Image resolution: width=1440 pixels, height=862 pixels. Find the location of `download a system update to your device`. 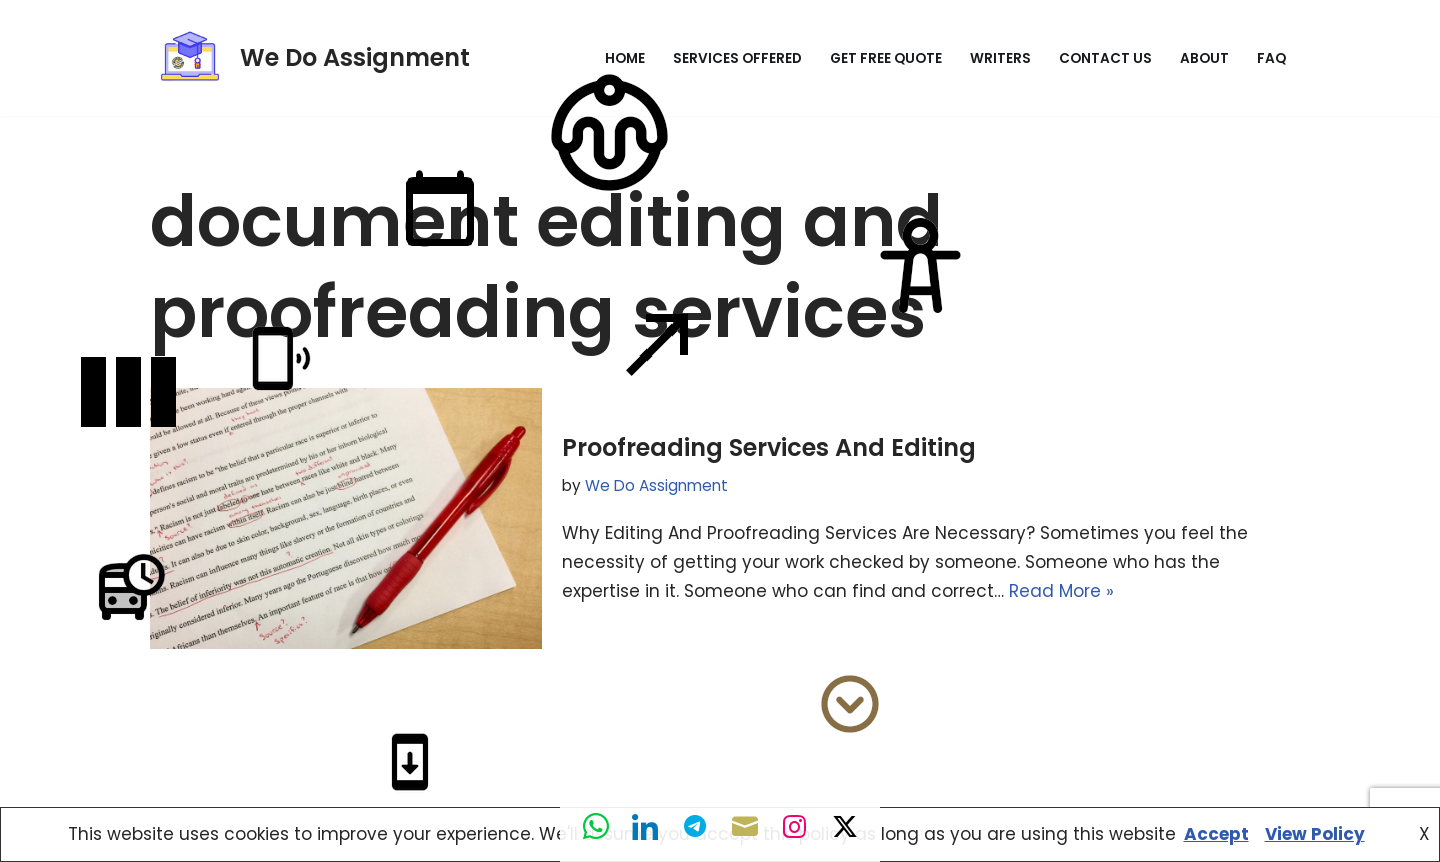

download a system update to your device is located at coordinates (410, 762).